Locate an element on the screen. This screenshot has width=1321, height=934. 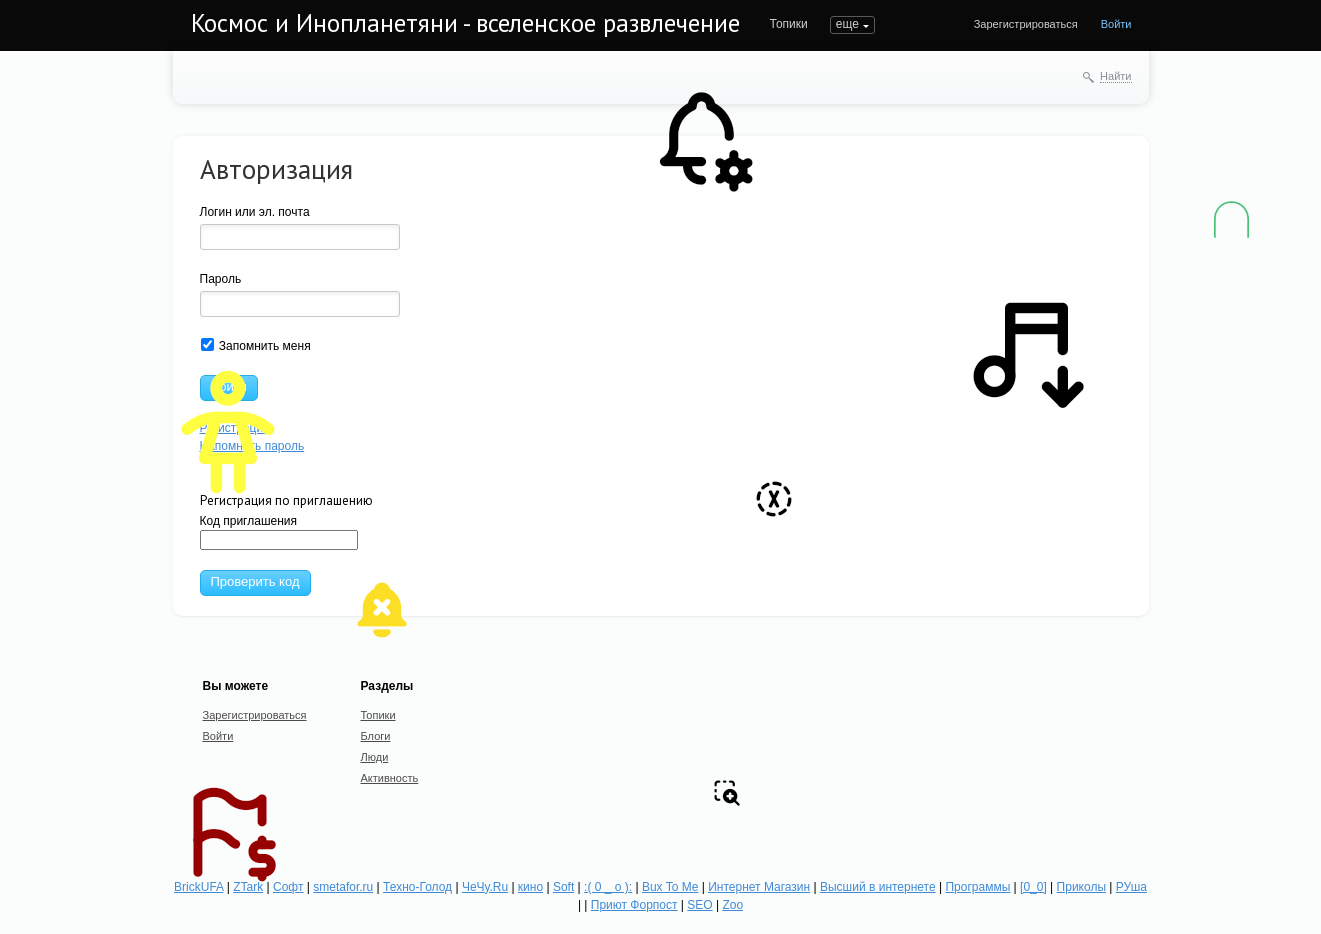
indicates women's restroom is located at coordinates (228, 435).